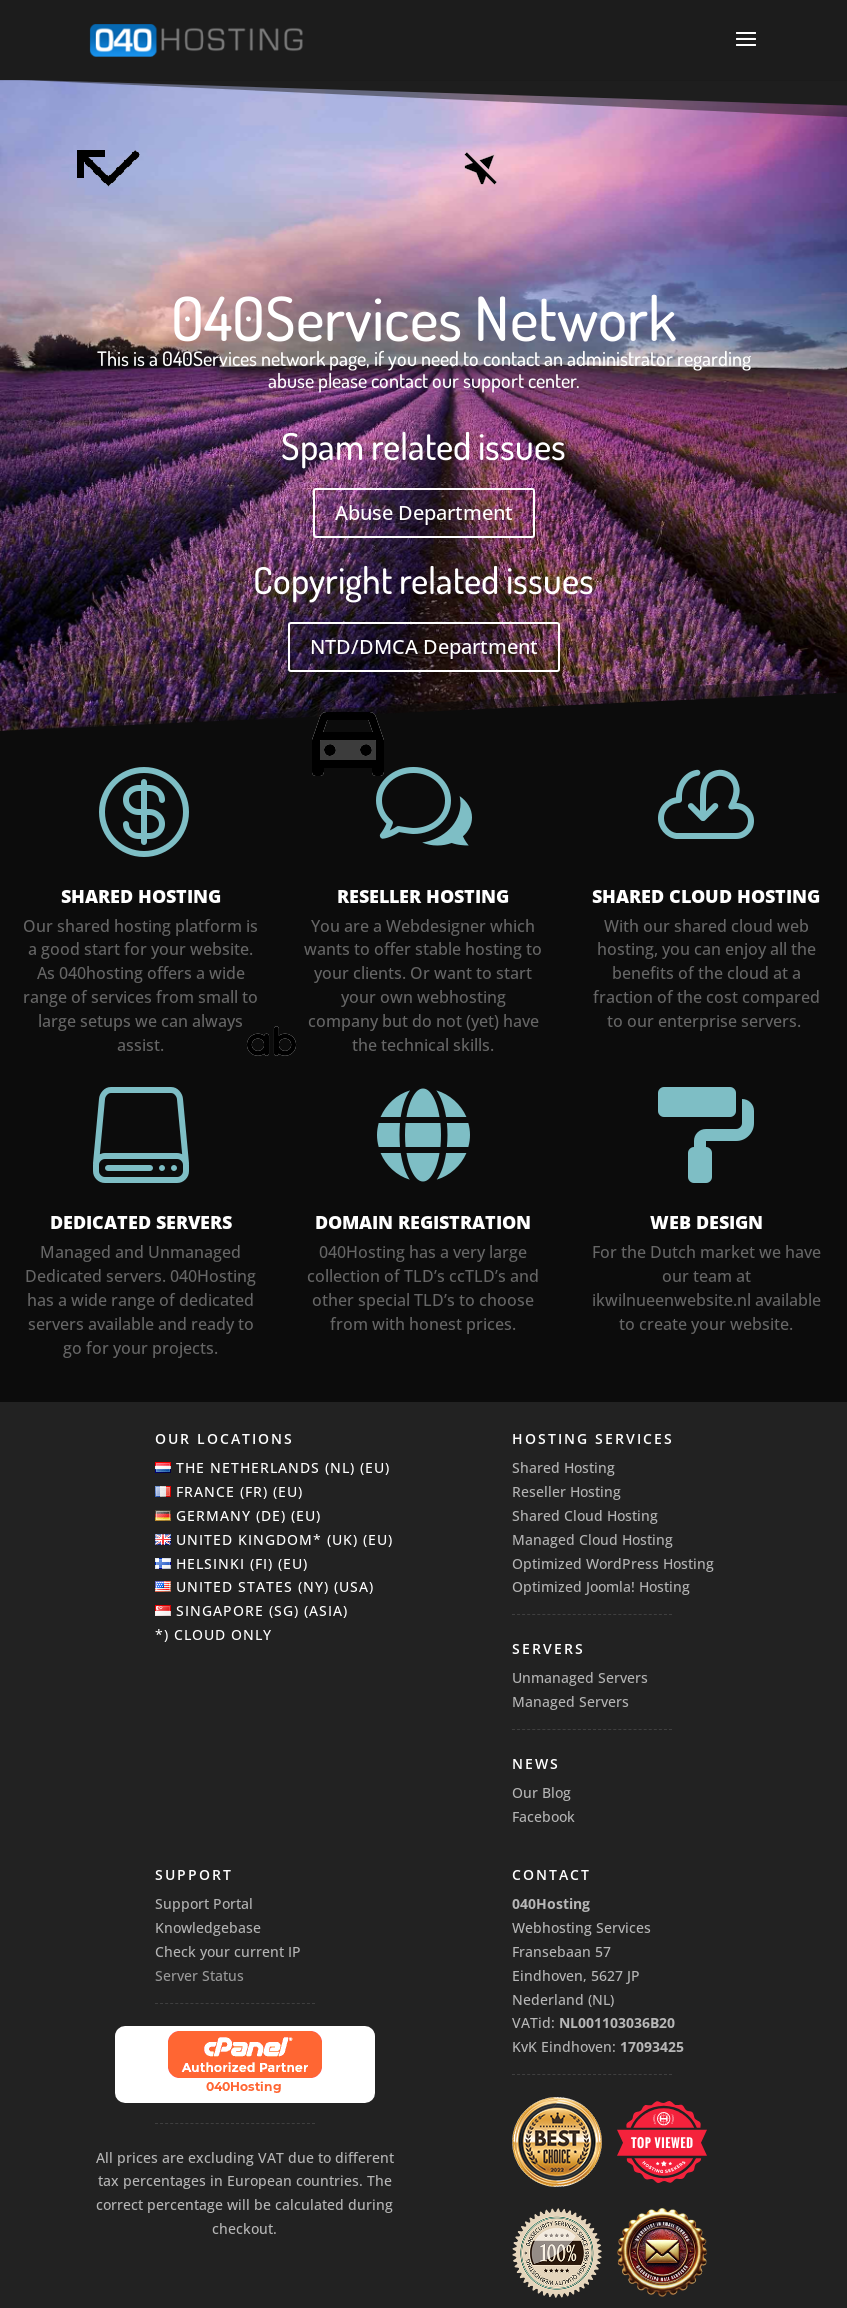 This screenshot has width=847, height=2308. Describe the element at coordinates (479, 169) in the screenshot. I see `location sharing is disabled` at that location.